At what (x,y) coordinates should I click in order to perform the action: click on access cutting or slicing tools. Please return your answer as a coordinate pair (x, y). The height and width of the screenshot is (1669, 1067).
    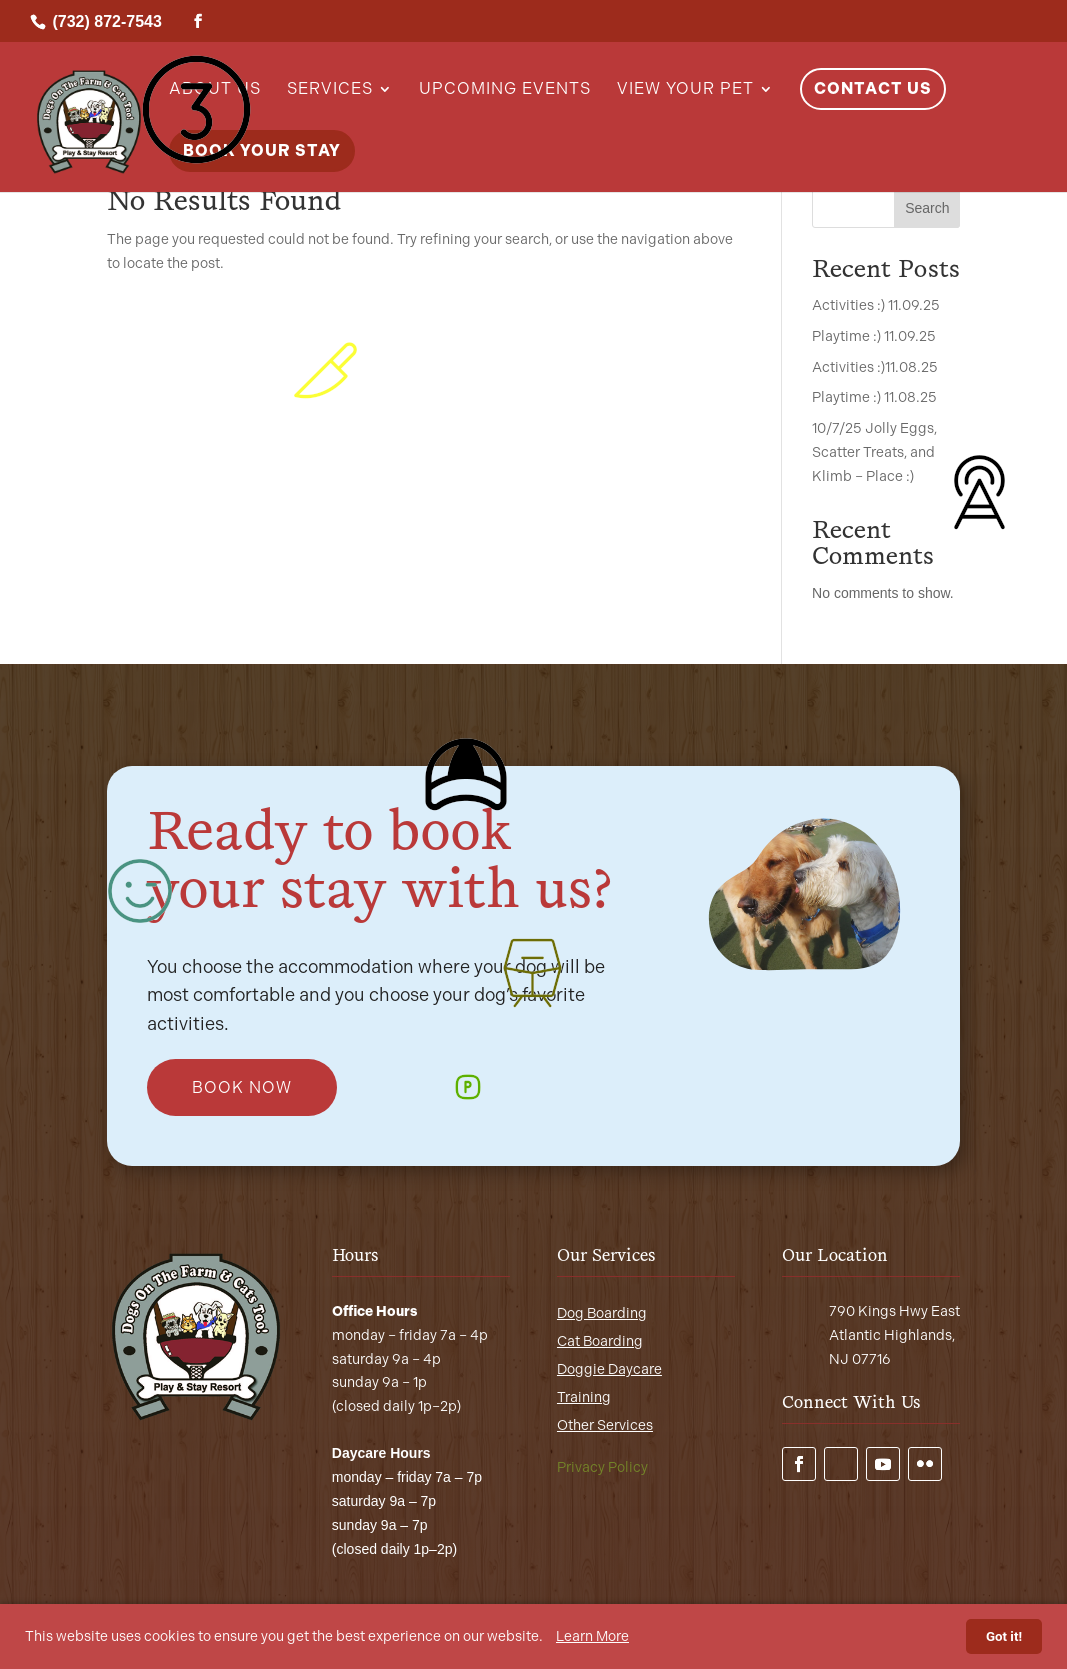
    Looking at the image, I should click on (325, 371).